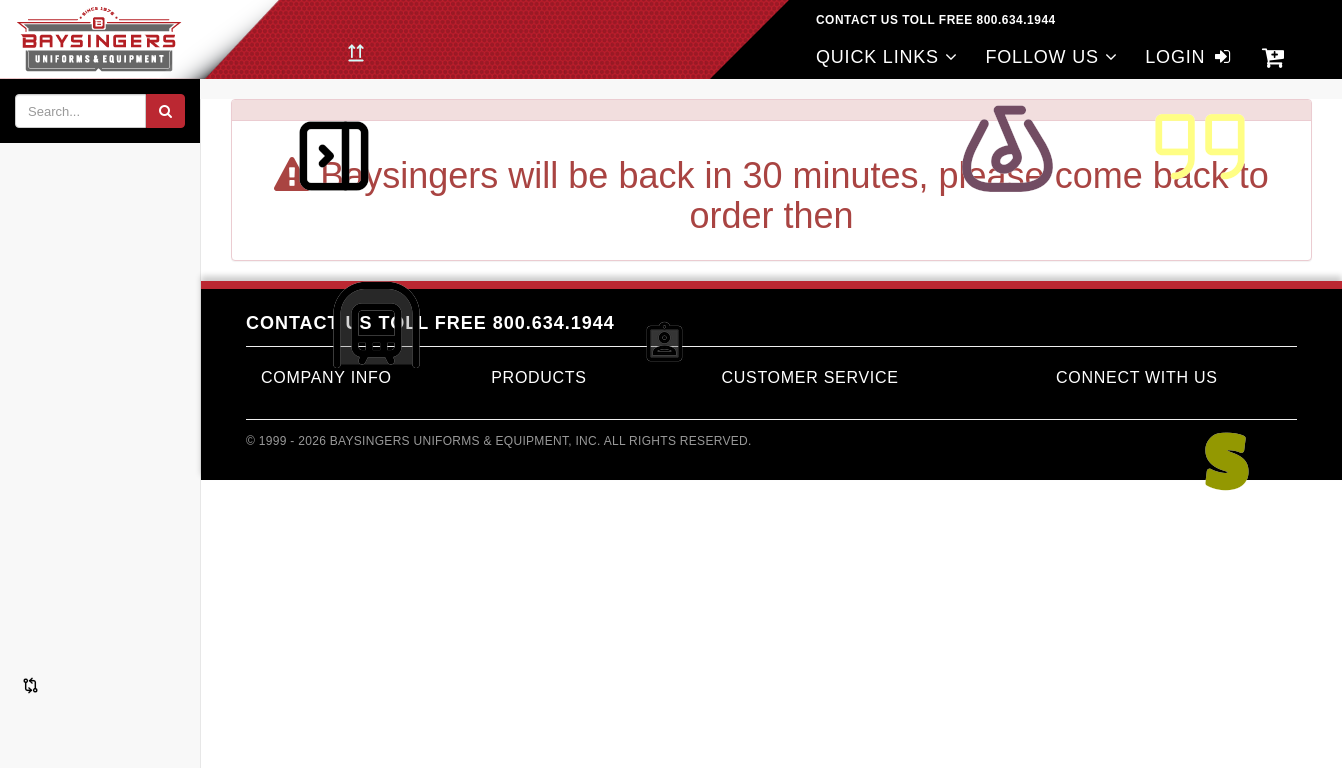  What do you see at coordinates (1200, 145) in the screenshot?
I see `insert a block quote` at bounding box center [1200, 145].